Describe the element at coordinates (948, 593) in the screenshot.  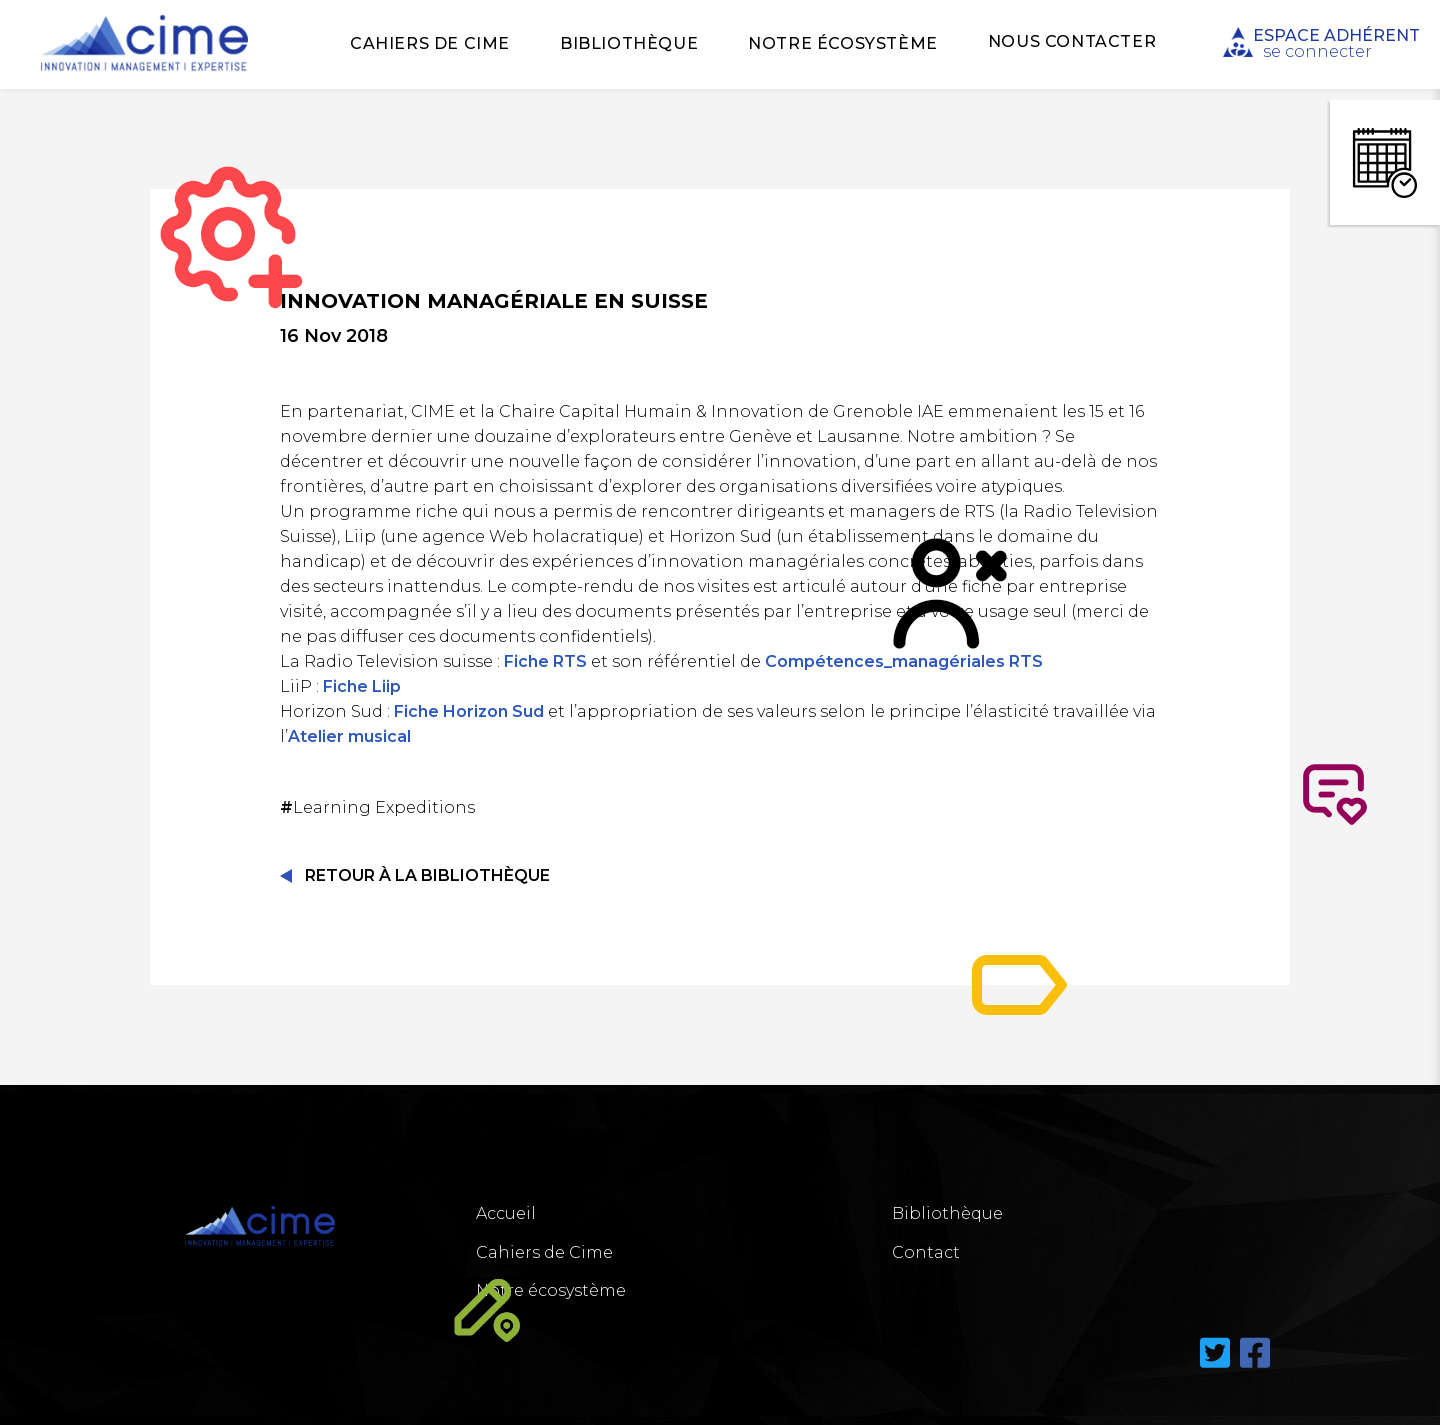
I see `remove a contact or user` at that location.